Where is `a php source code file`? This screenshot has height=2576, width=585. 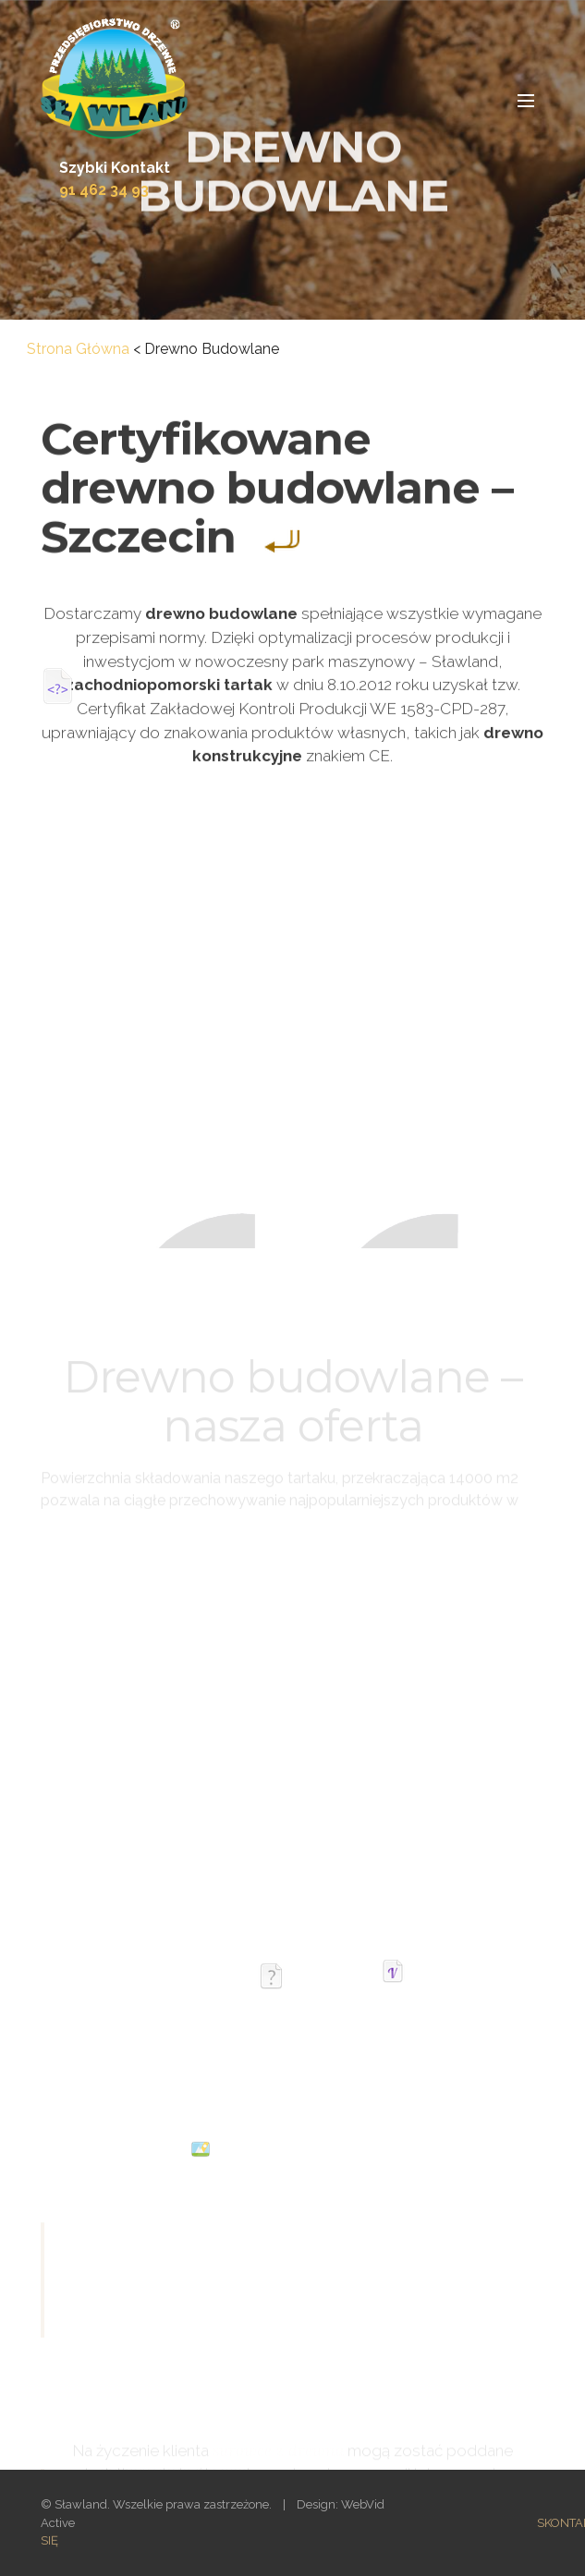
a php source code file is located at coordinates (57, 686).